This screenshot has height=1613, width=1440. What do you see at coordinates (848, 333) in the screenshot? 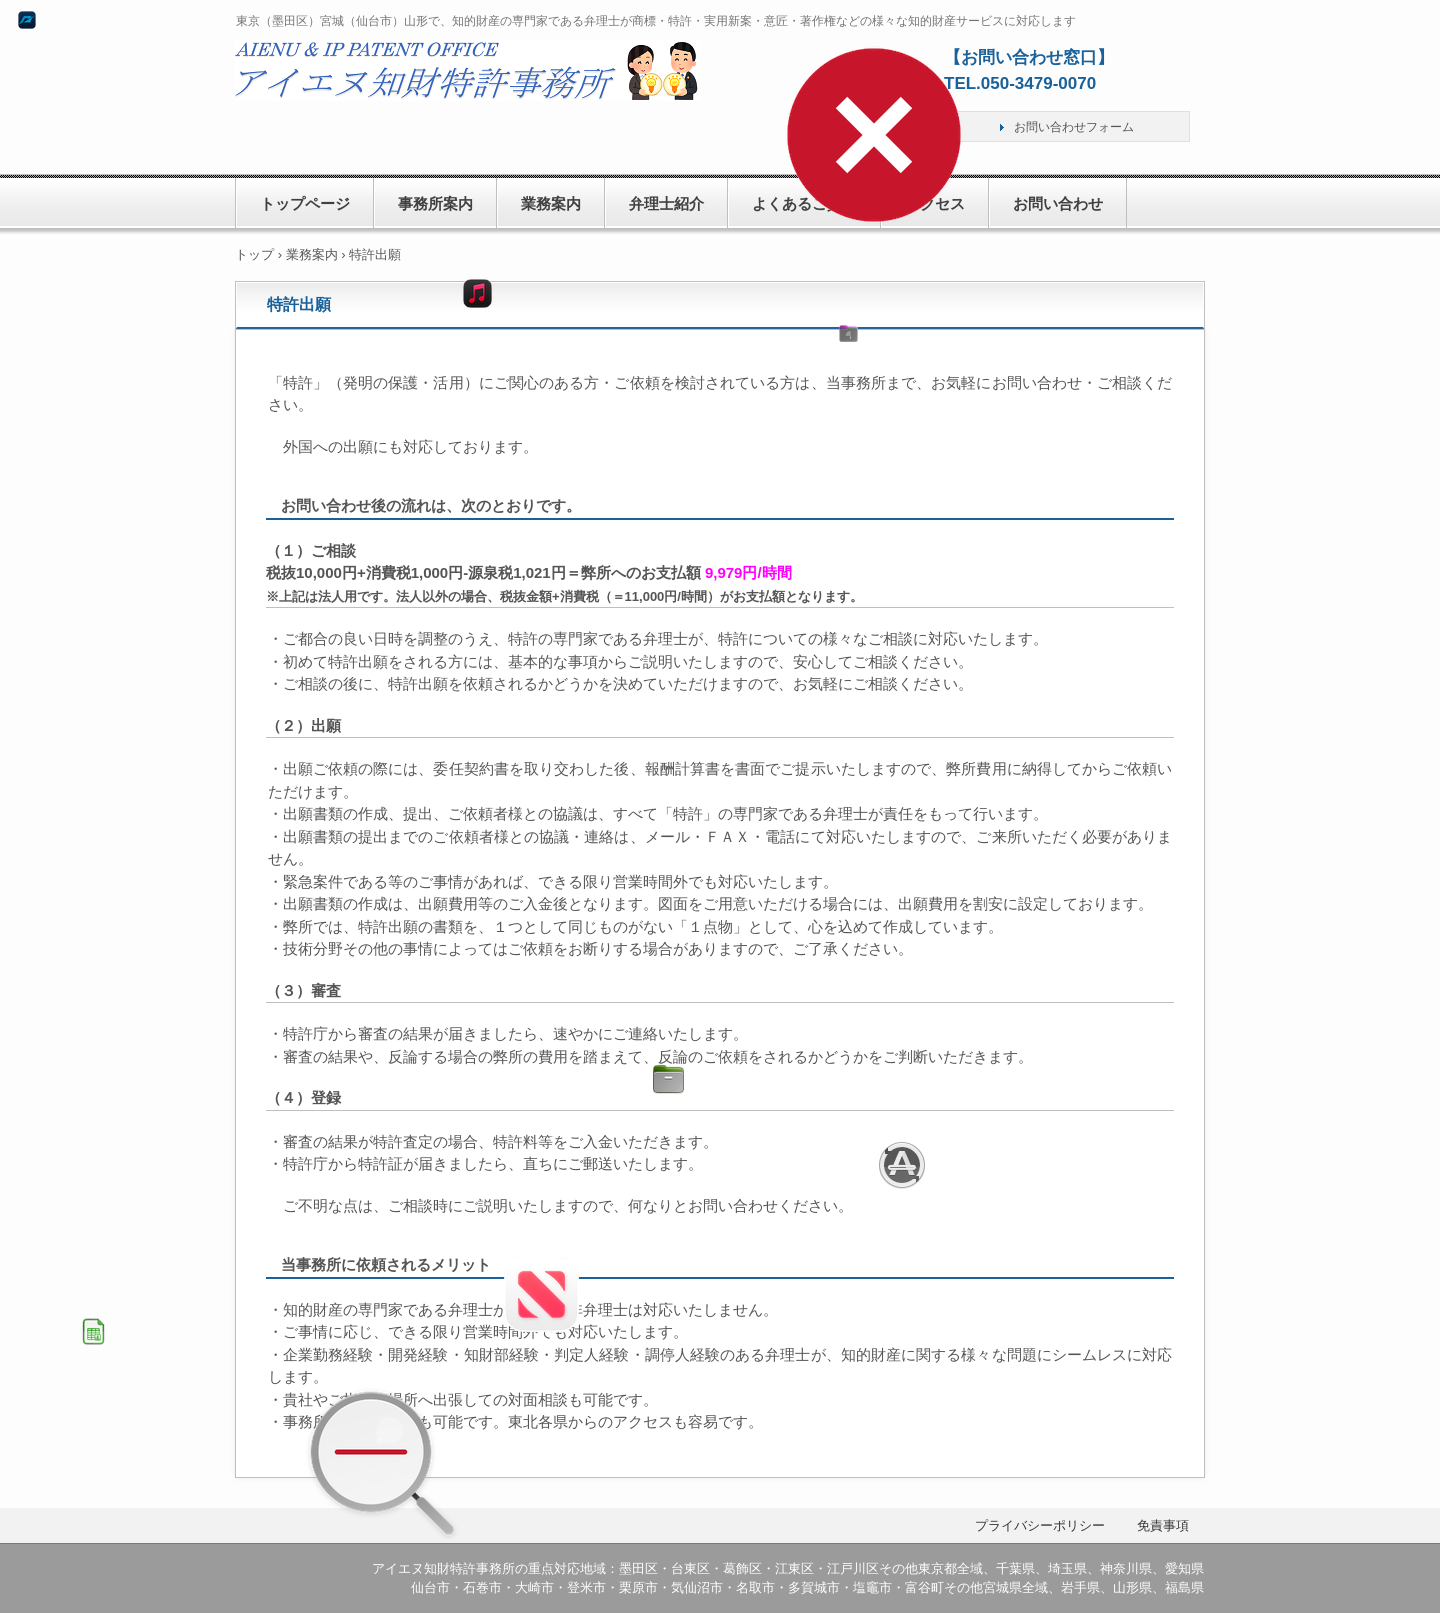
I see `open insync cloud sync folder` at bounding box center [848, 333].